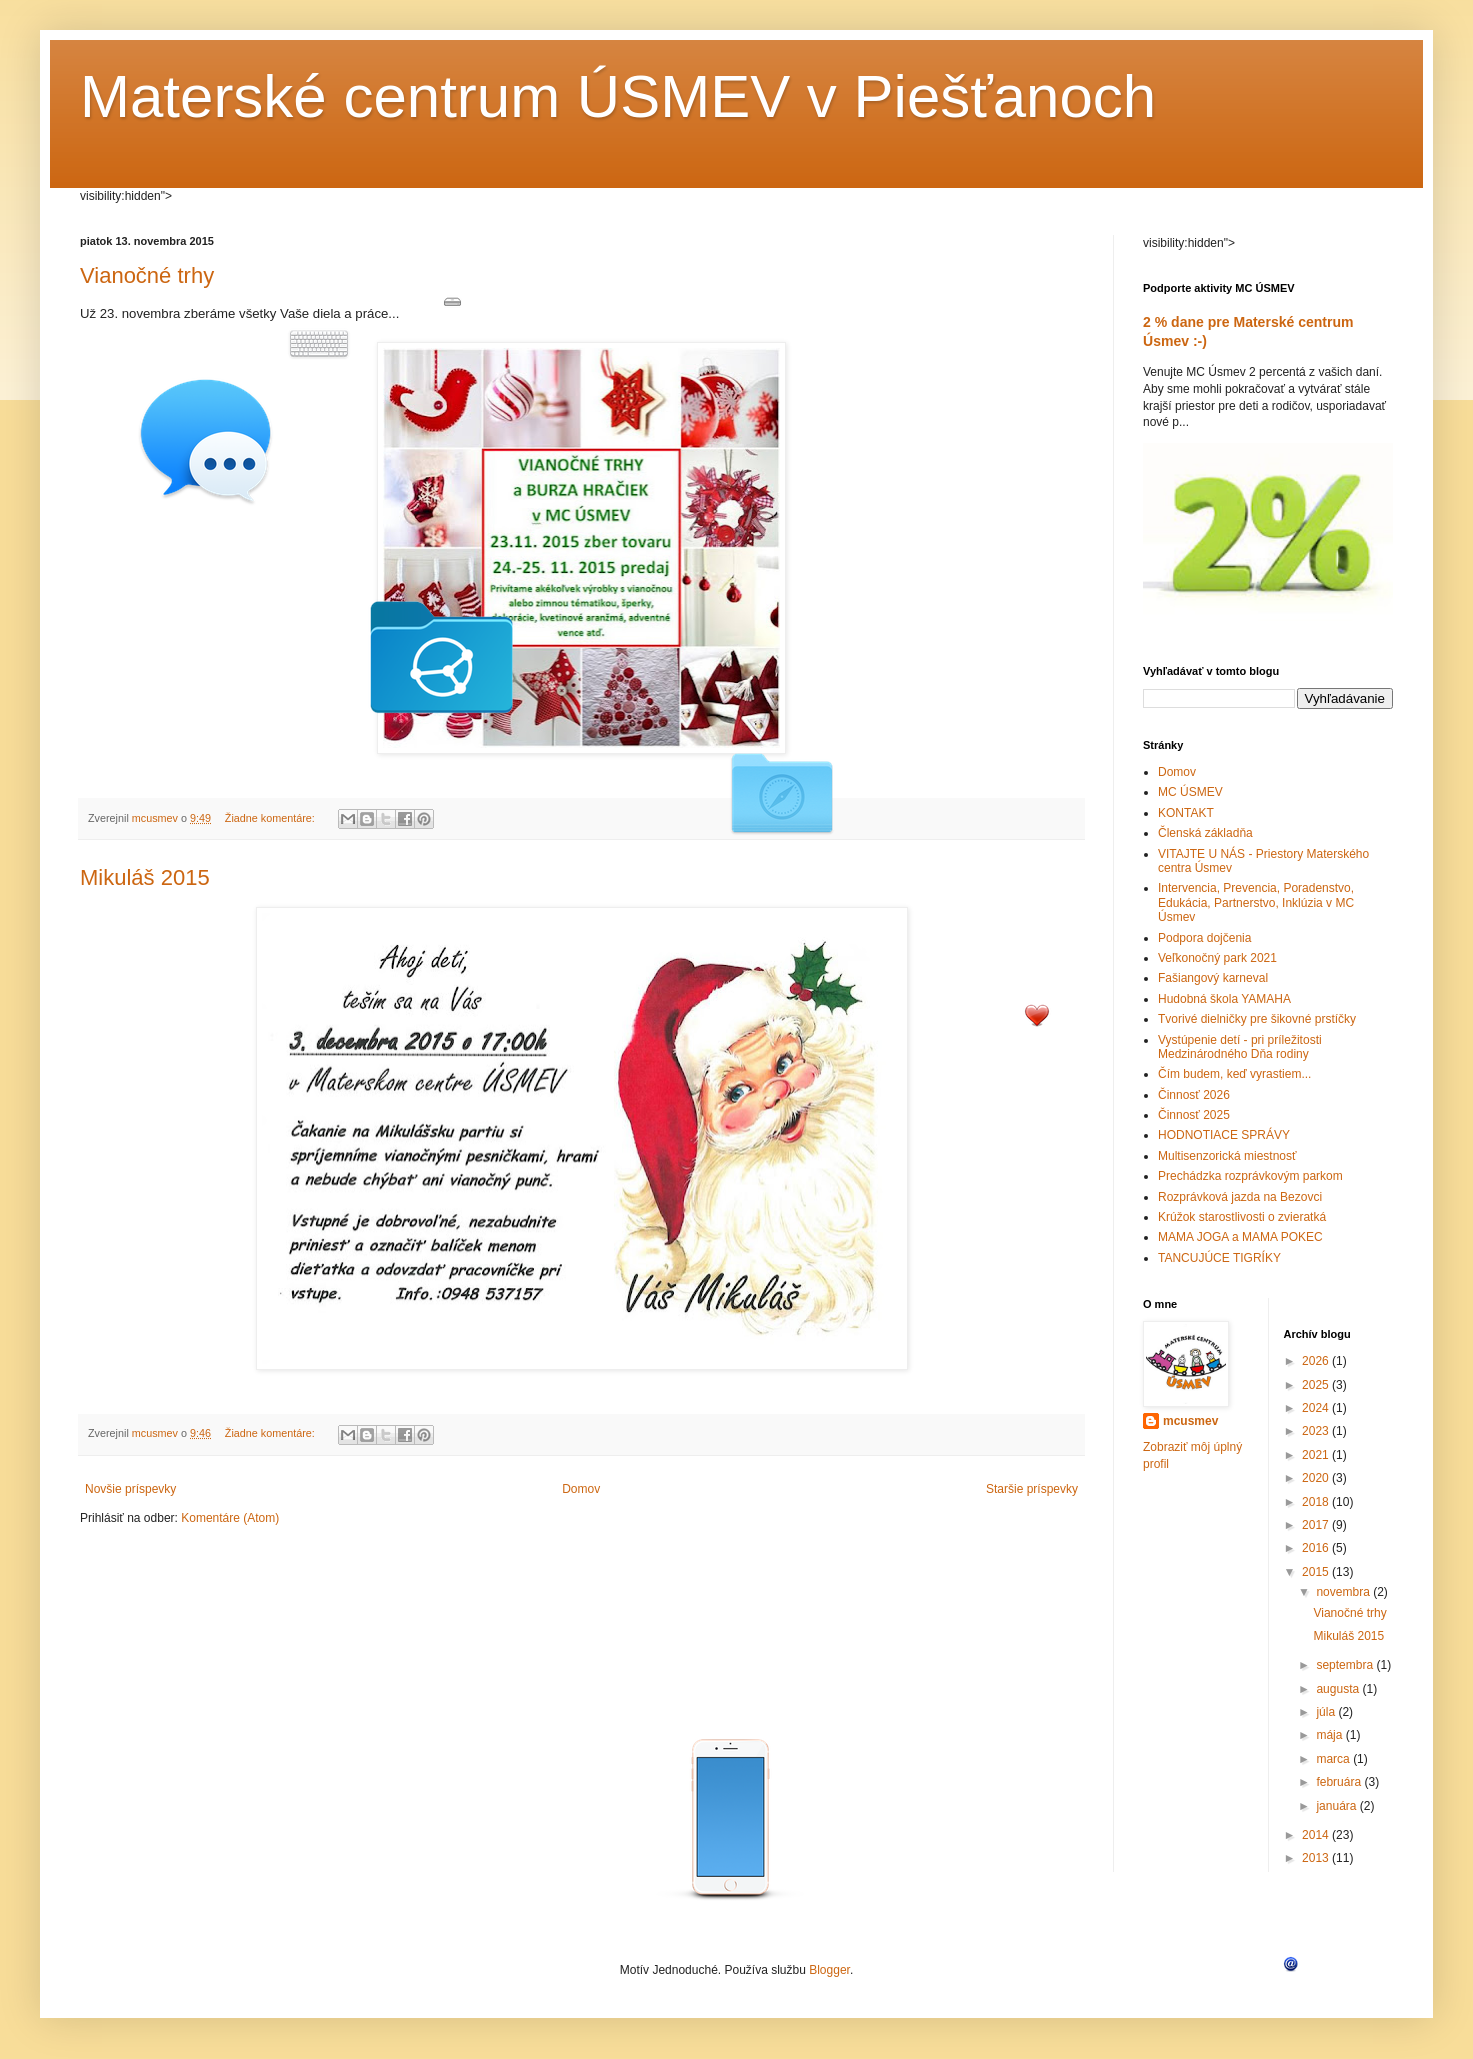  What do you see at coordinates (319, 344) in the screenshot?
I see `indicates keyboard is connected` at bounding box center [319, 344].